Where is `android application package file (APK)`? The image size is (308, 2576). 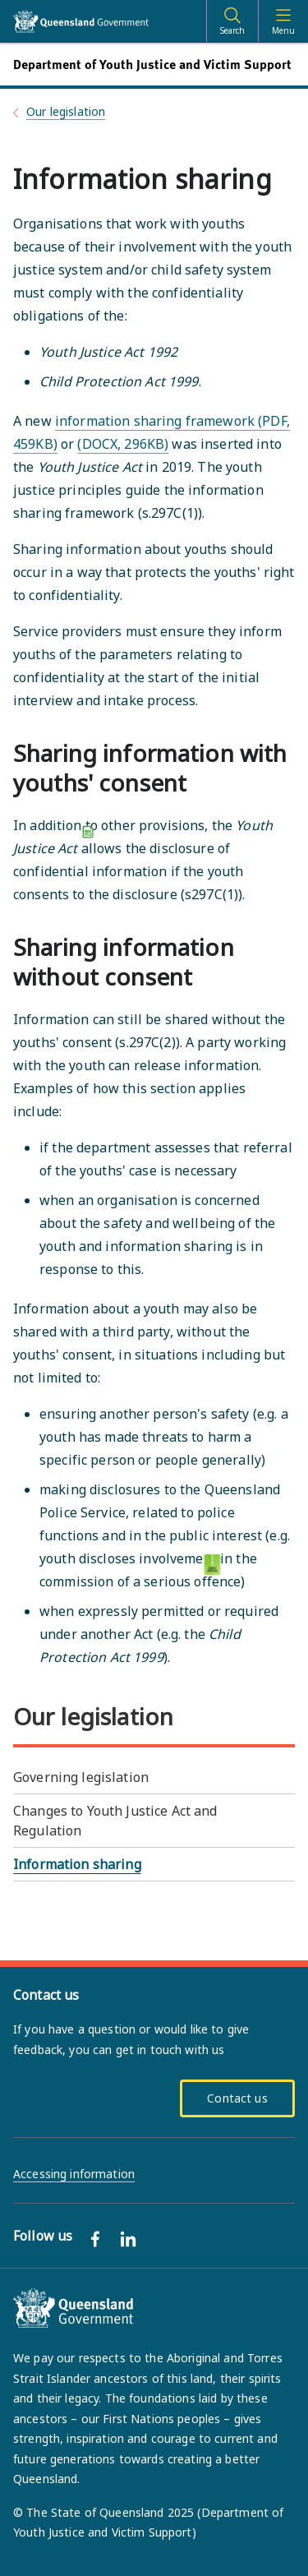 android application package file (APK) is located at coordinates (212, 1564).